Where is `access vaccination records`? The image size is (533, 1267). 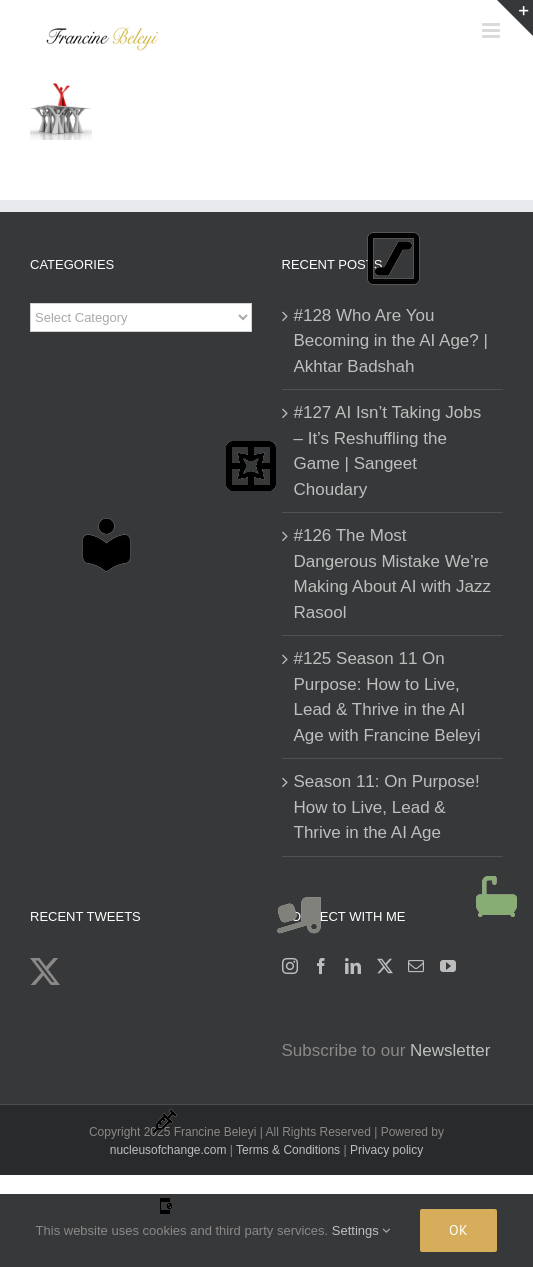
access vaccination records is located at coordinates (164, 1121).